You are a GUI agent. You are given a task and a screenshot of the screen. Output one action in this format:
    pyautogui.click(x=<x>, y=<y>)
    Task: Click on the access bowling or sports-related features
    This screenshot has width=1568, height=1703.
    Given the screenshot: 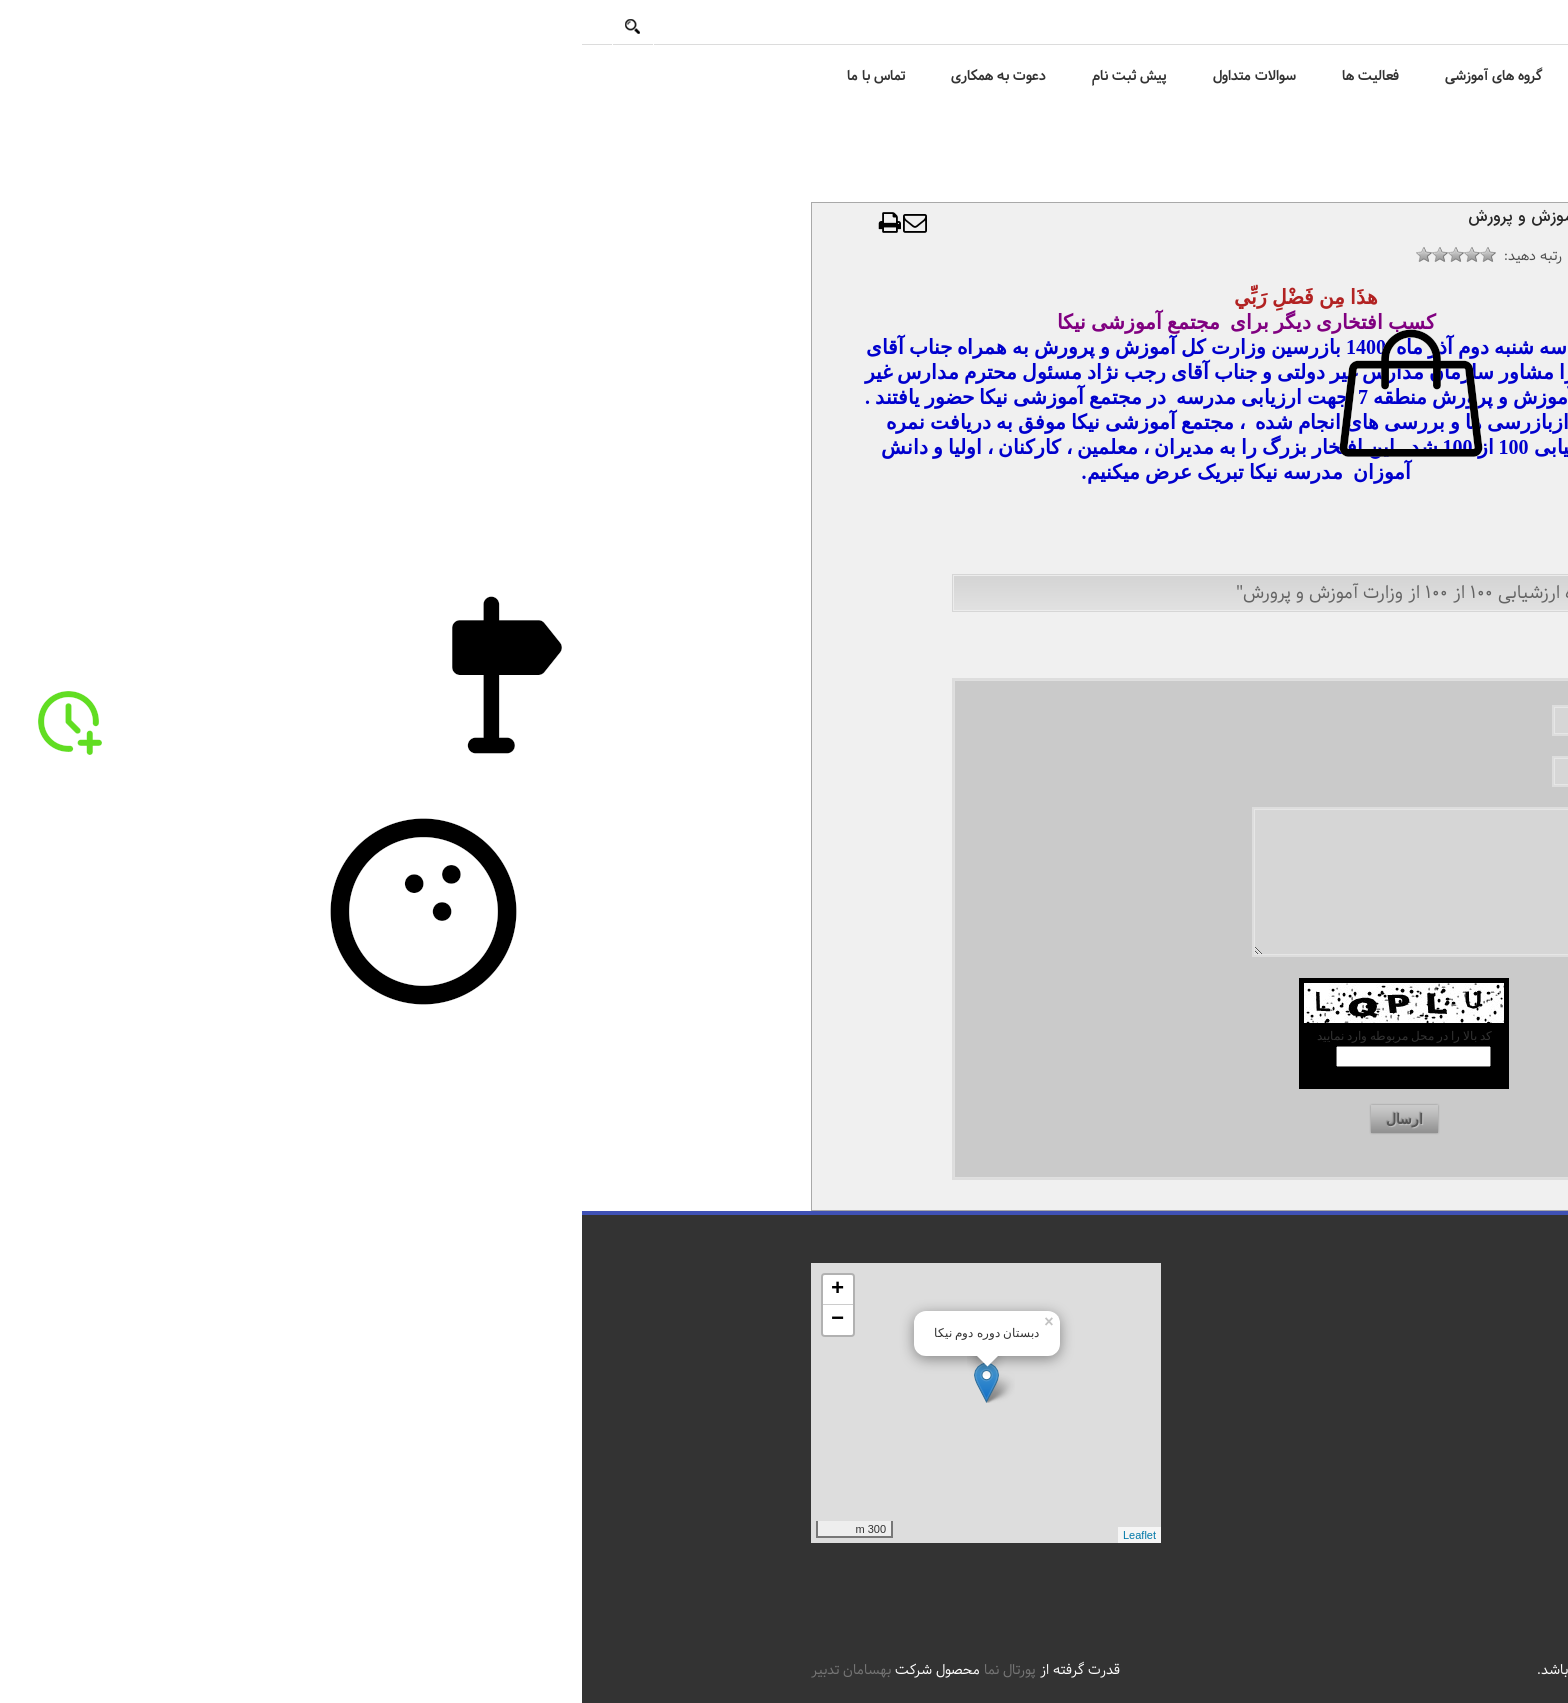 What is the action you would take?
    pyautogui.click(x=423, y=911)
    